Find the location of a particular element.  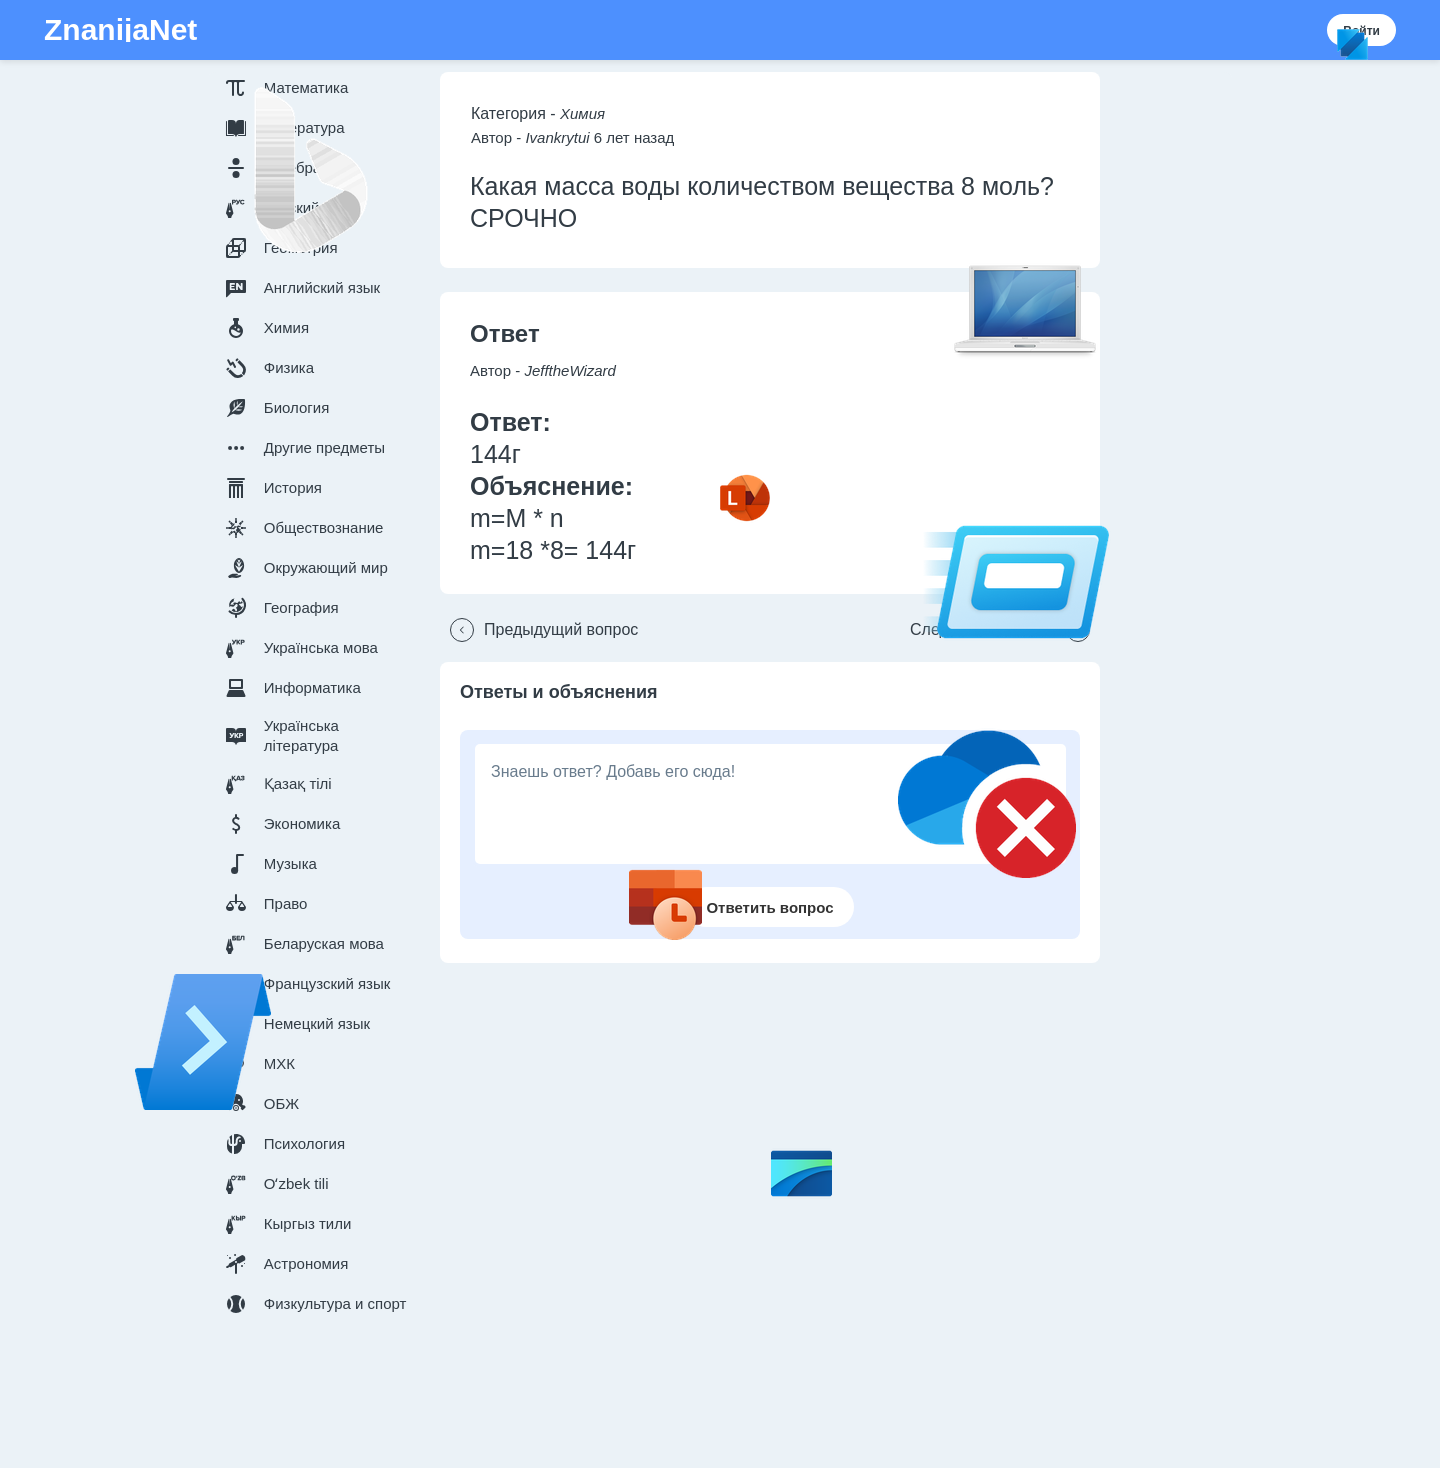

open internal company application is located at coordinates (1352, 44).